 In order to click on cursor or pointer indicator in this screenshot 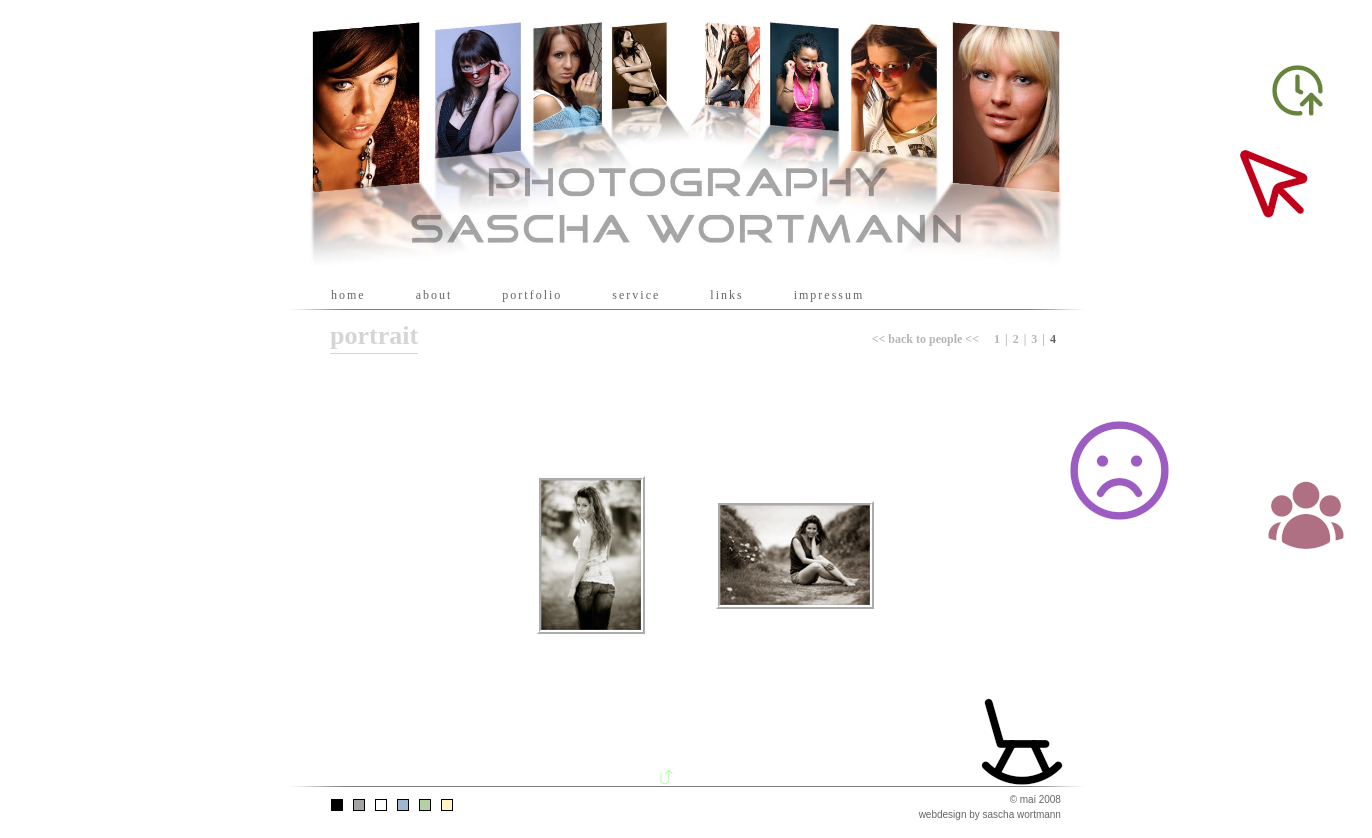, I will do `click(1275, 185)`.